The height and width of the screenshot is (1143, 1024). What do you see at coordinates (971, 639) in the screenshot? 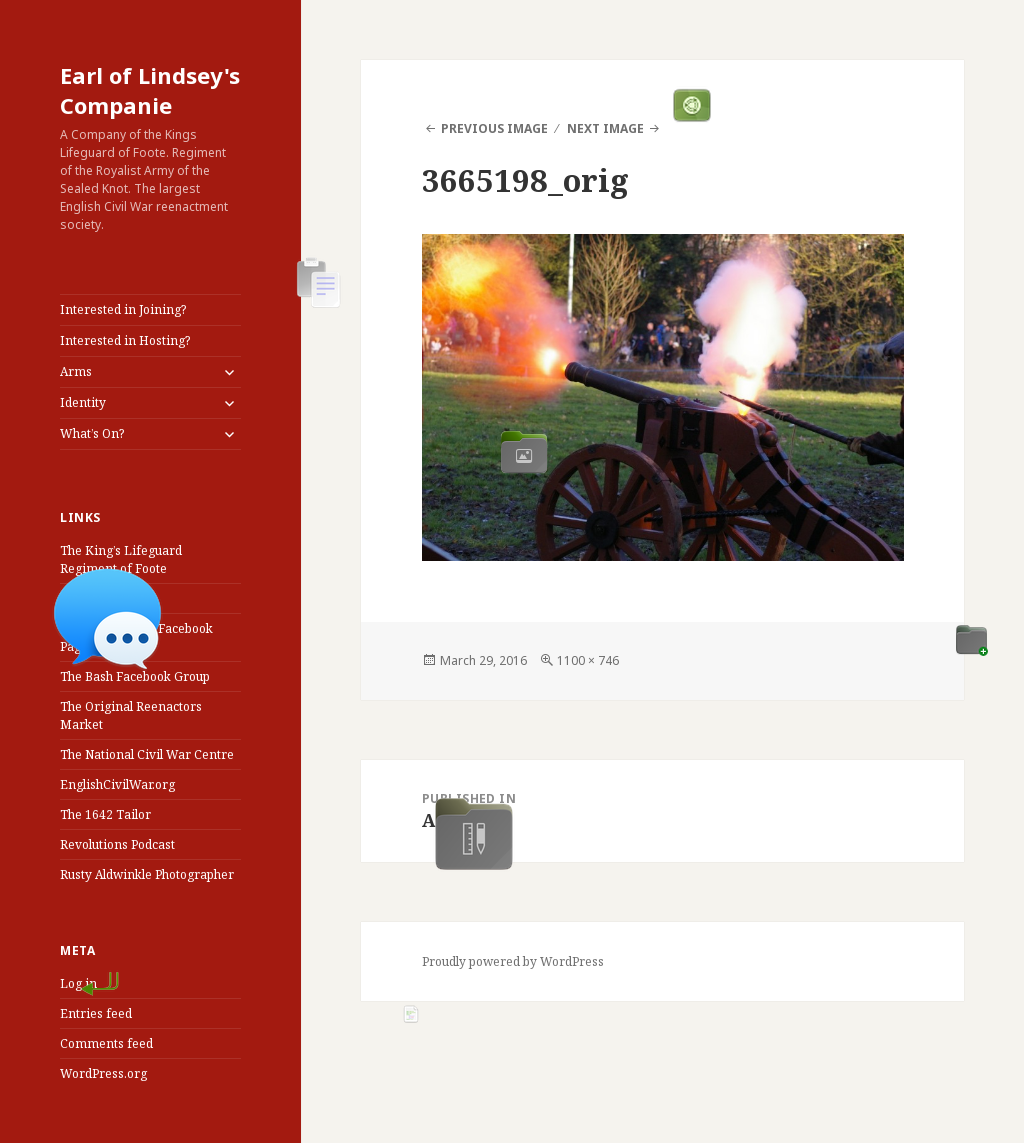
I see `create a new folder` at bounding box center [971, 639].